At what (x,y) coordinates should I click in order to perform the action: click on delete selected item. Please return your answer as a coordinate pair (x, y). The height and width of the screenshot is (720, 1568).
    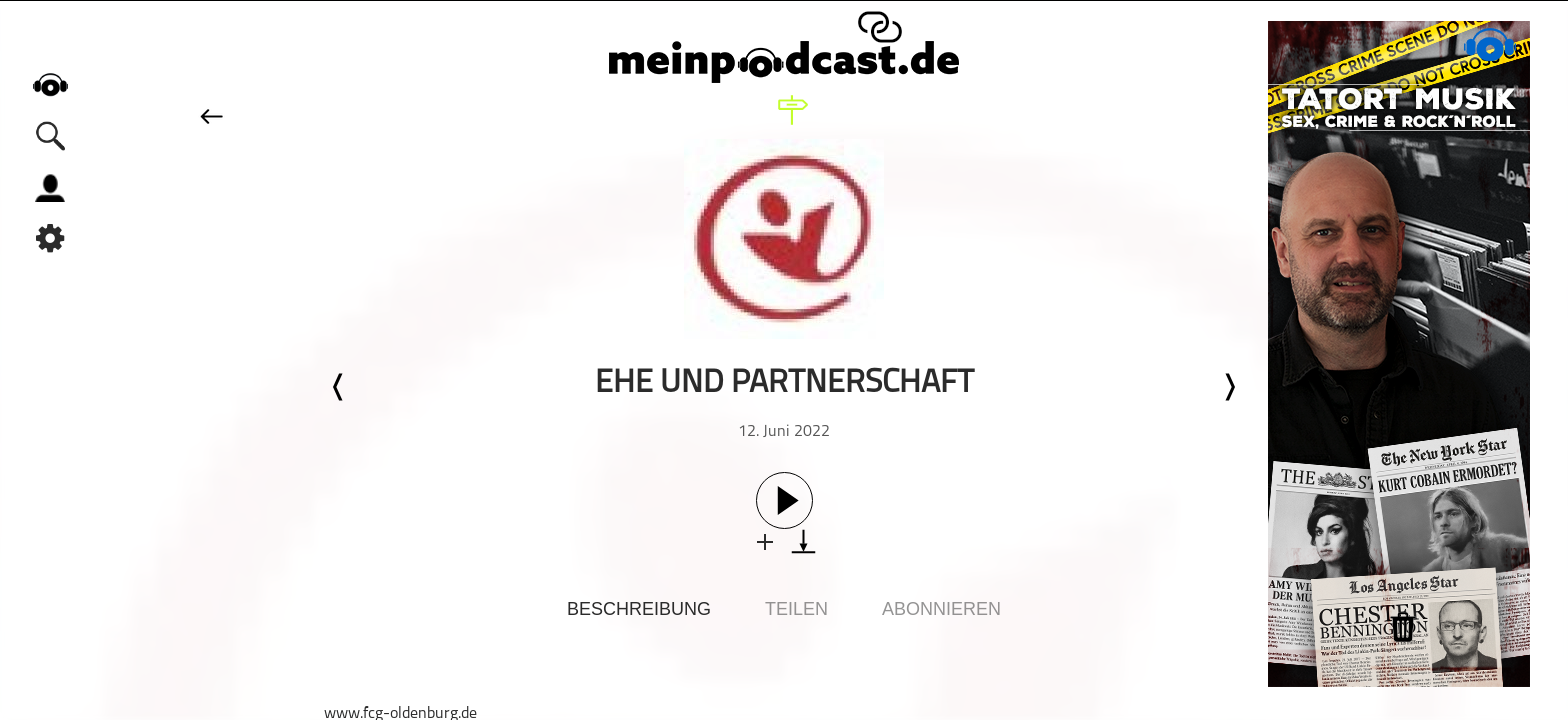
    Looking at the image, I should click on (1403, 627).